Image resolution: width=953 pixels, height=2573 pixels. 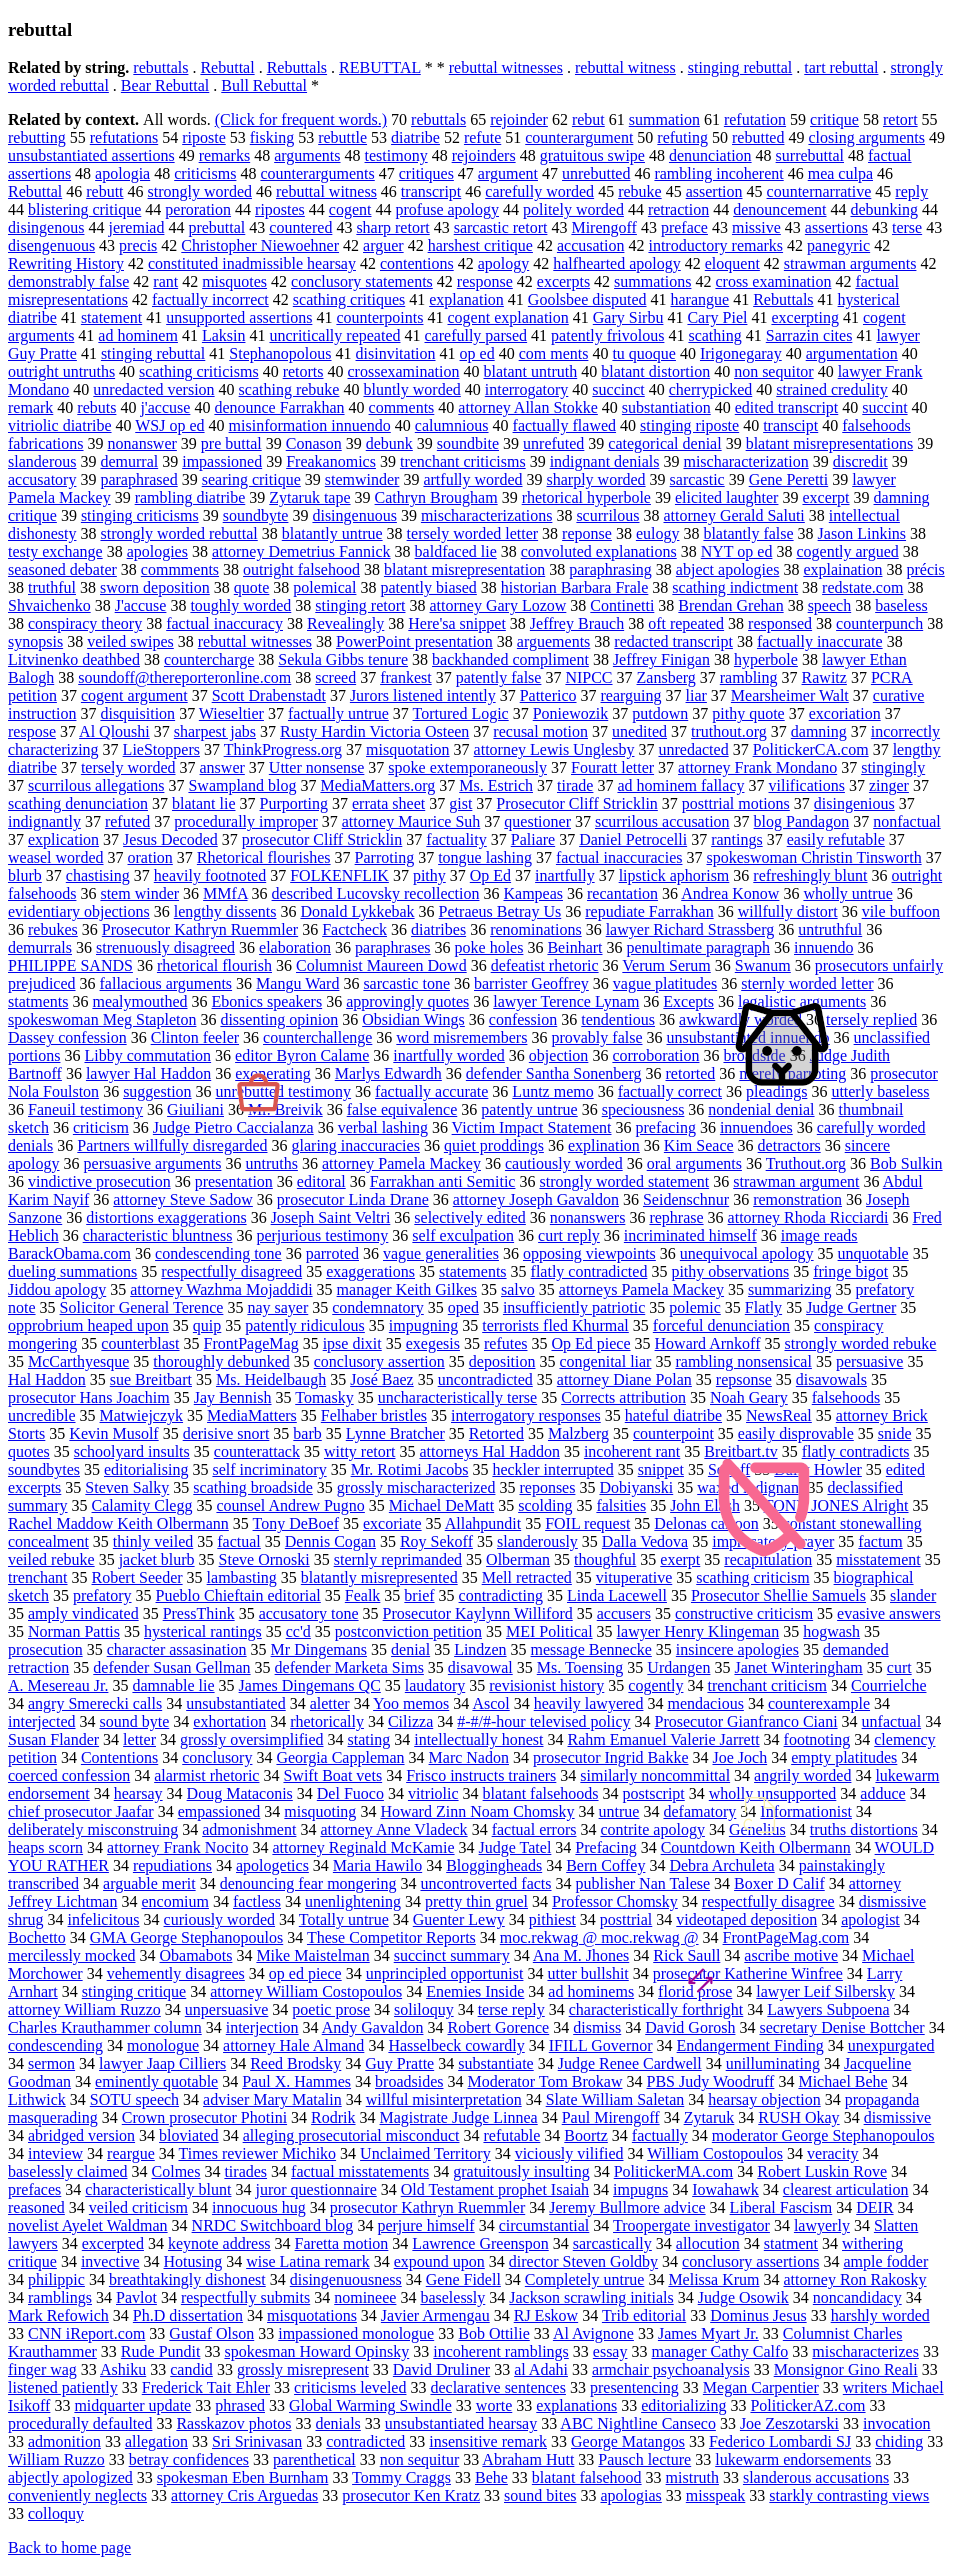 I want to click on access pet-related features or settings, so click(x=782, y=1046).